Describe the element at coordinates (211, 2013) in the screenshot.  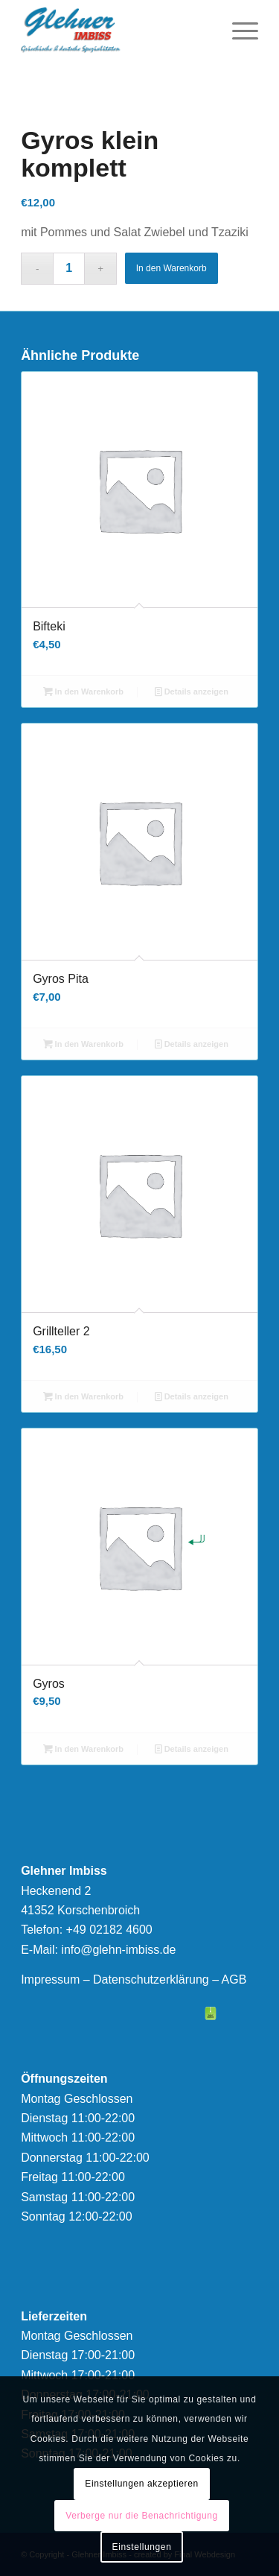
I see `android app package file (APK) ready for installation` at that location.